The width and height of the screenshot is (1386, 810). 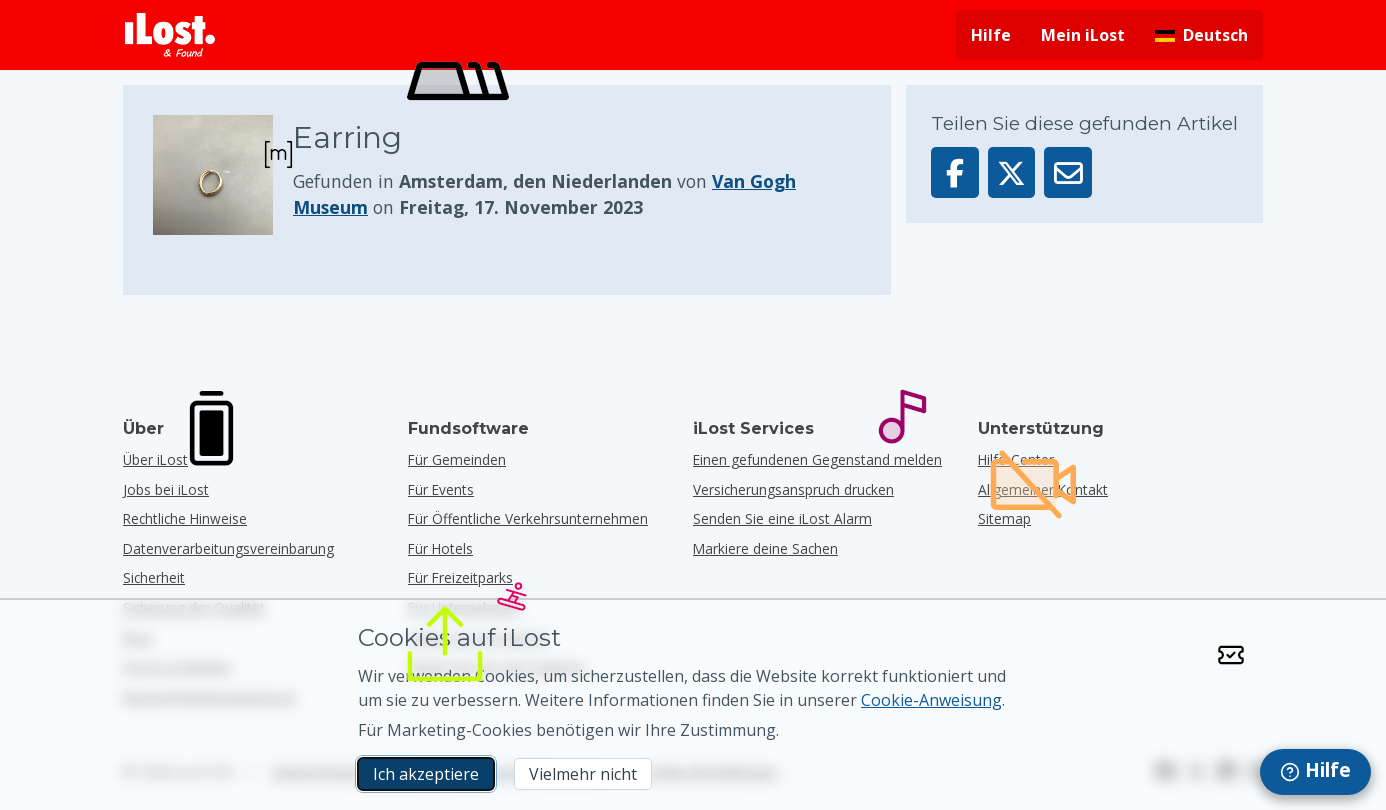 I want to click on indicates battery is fully charged, so click(x=211, y=429).